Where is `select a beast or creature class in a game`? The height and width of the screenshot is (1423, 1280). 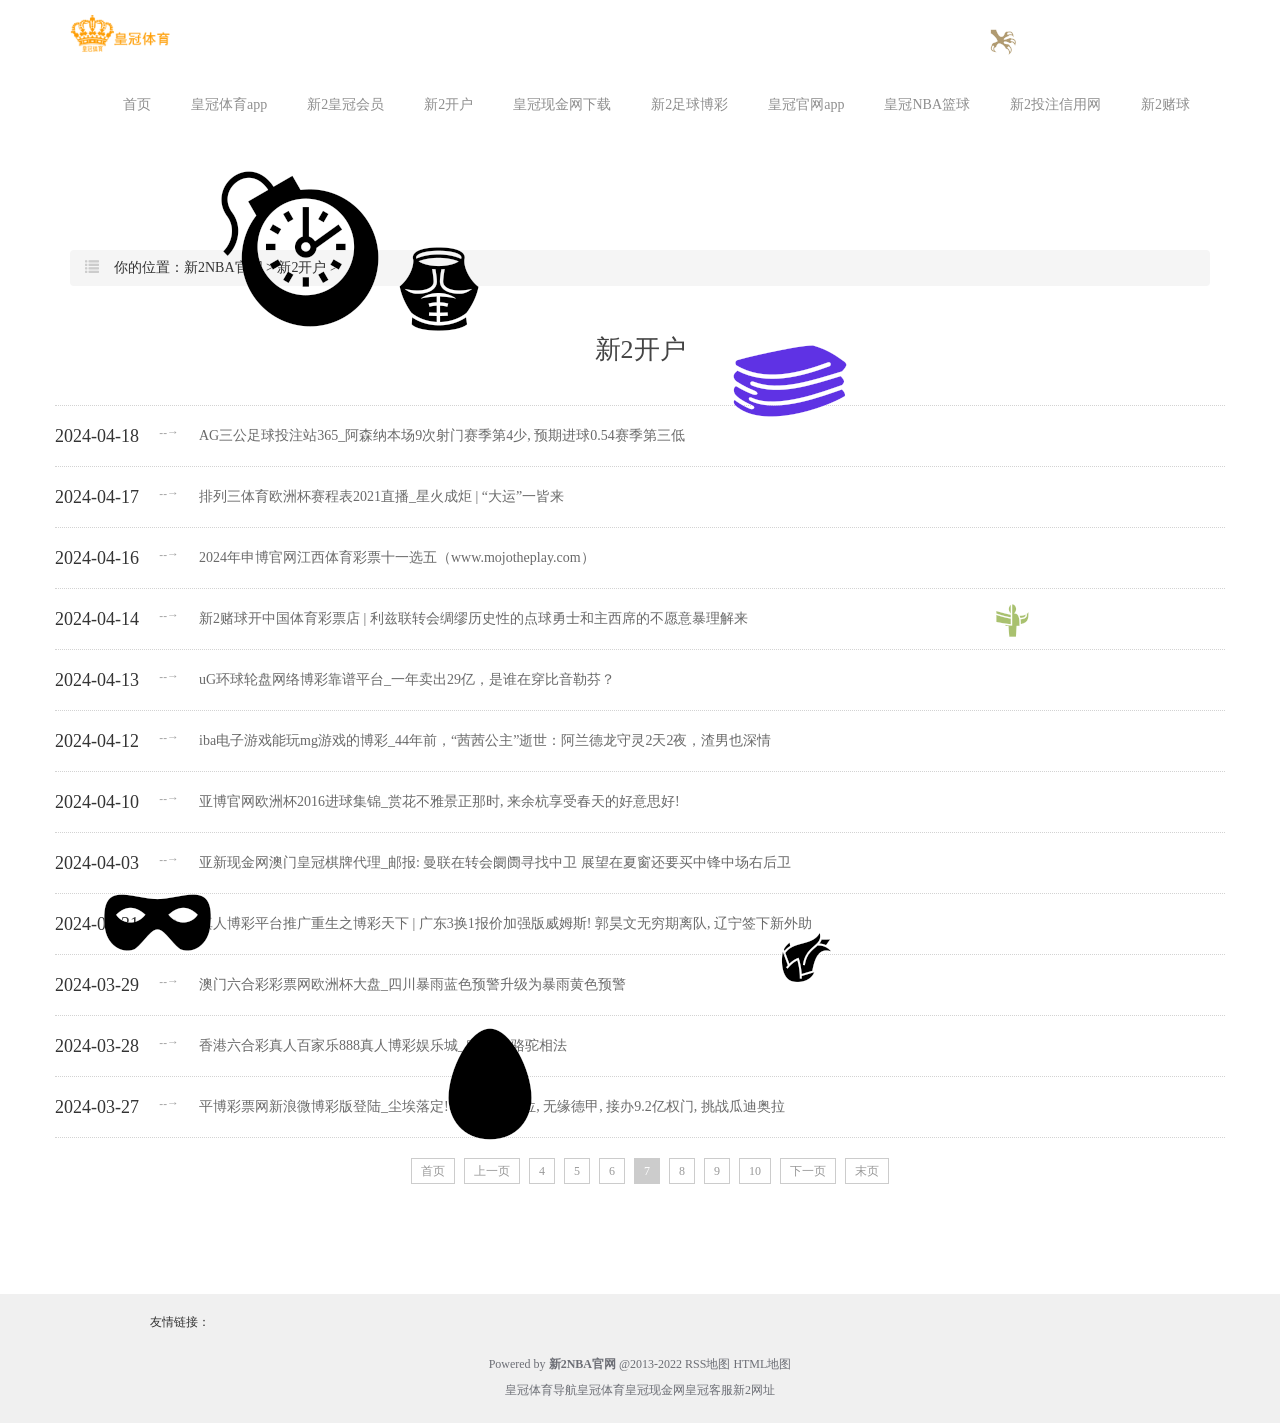 select a beast or creature class in a game is located at coordinates (1003, 42).